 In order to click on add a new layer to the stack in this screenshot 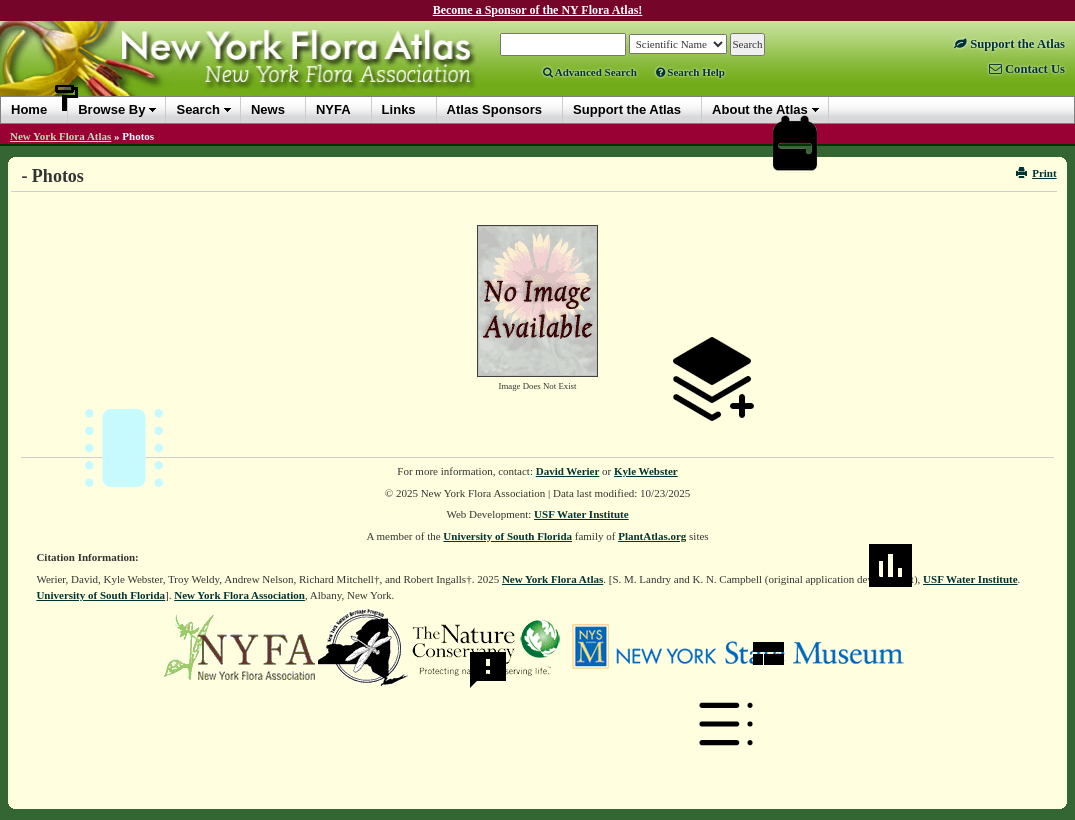, I will do `click(712, 379)`.